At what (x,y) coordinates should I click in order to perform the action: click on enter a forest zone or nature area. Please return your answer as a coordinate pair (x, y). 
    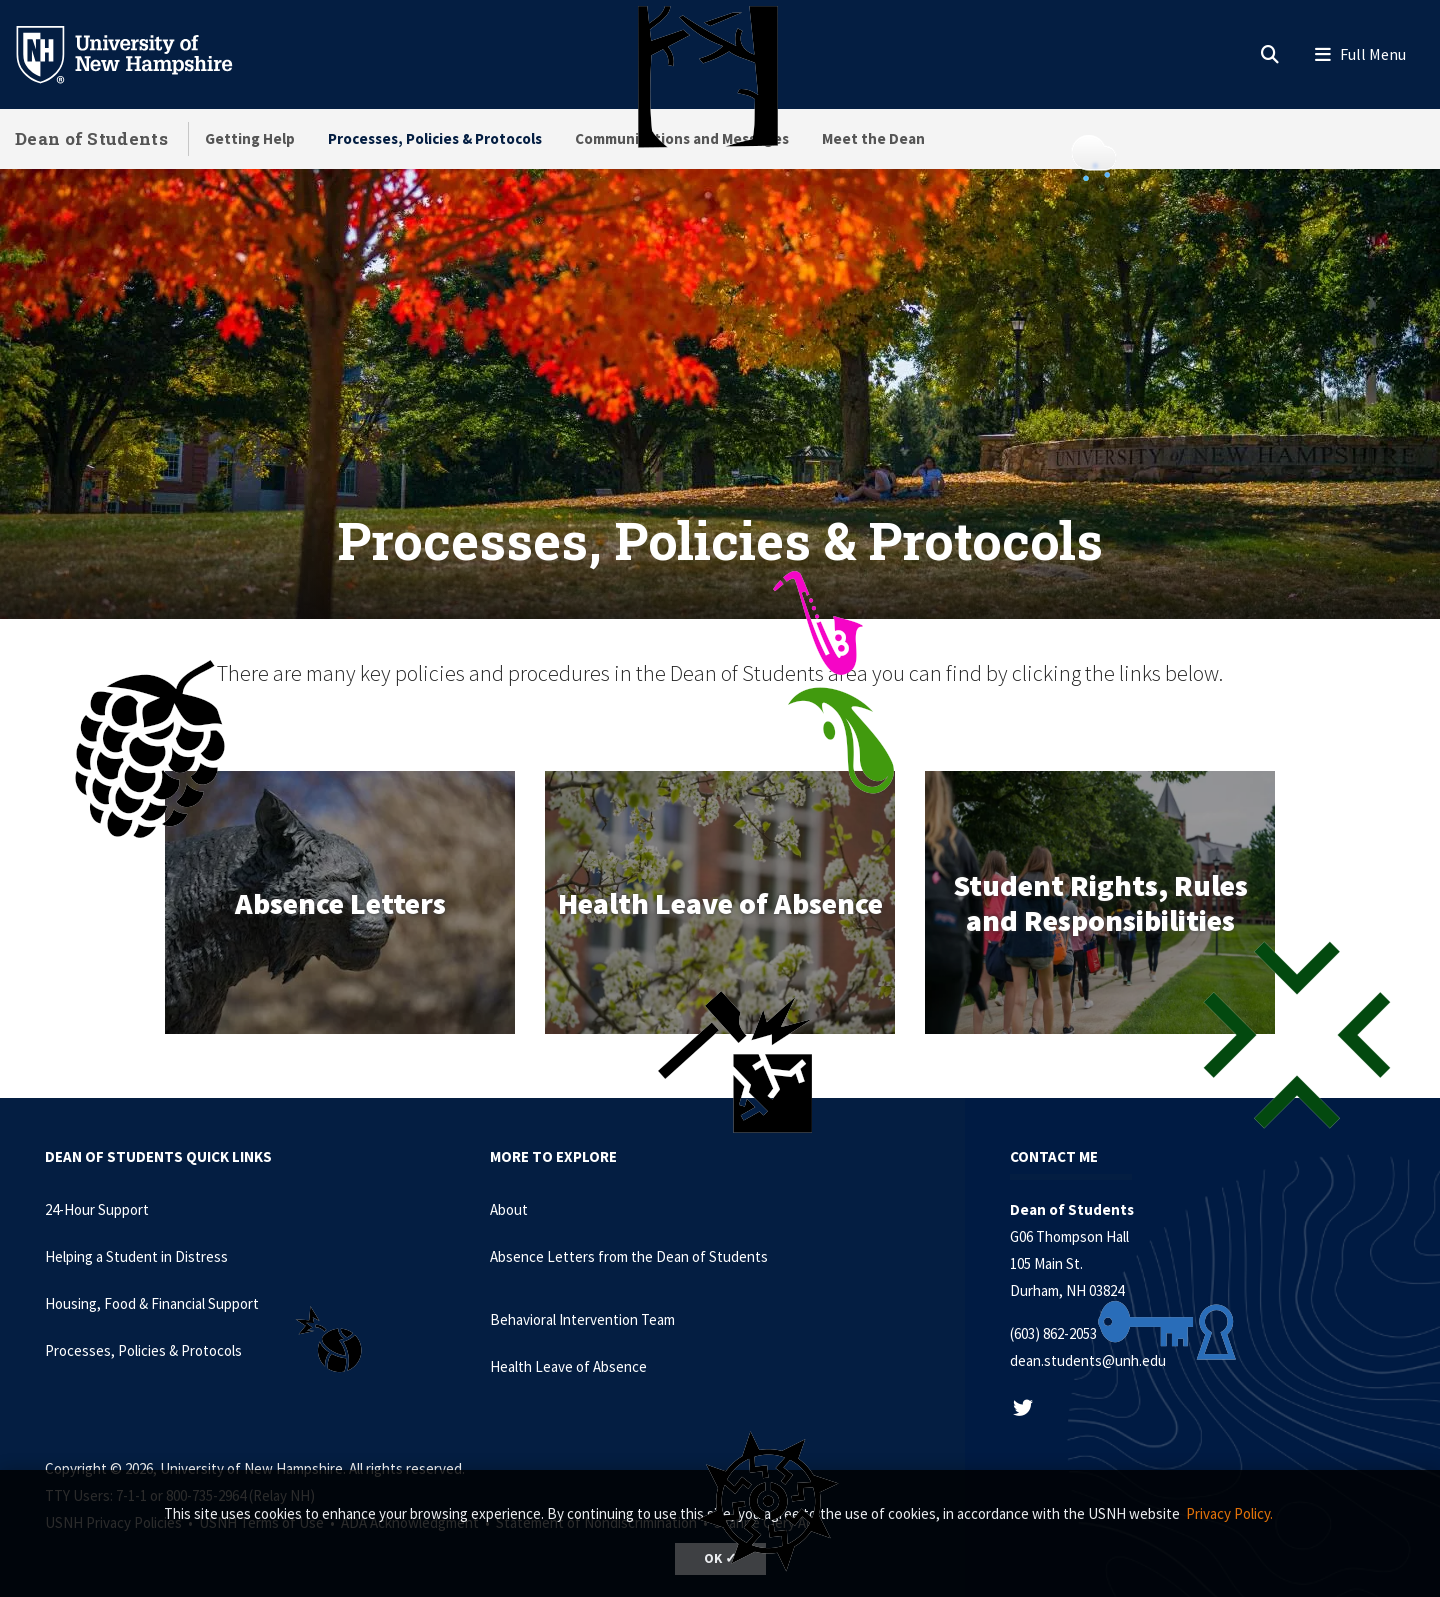
    Looking at the image, I should click on (707, 77).